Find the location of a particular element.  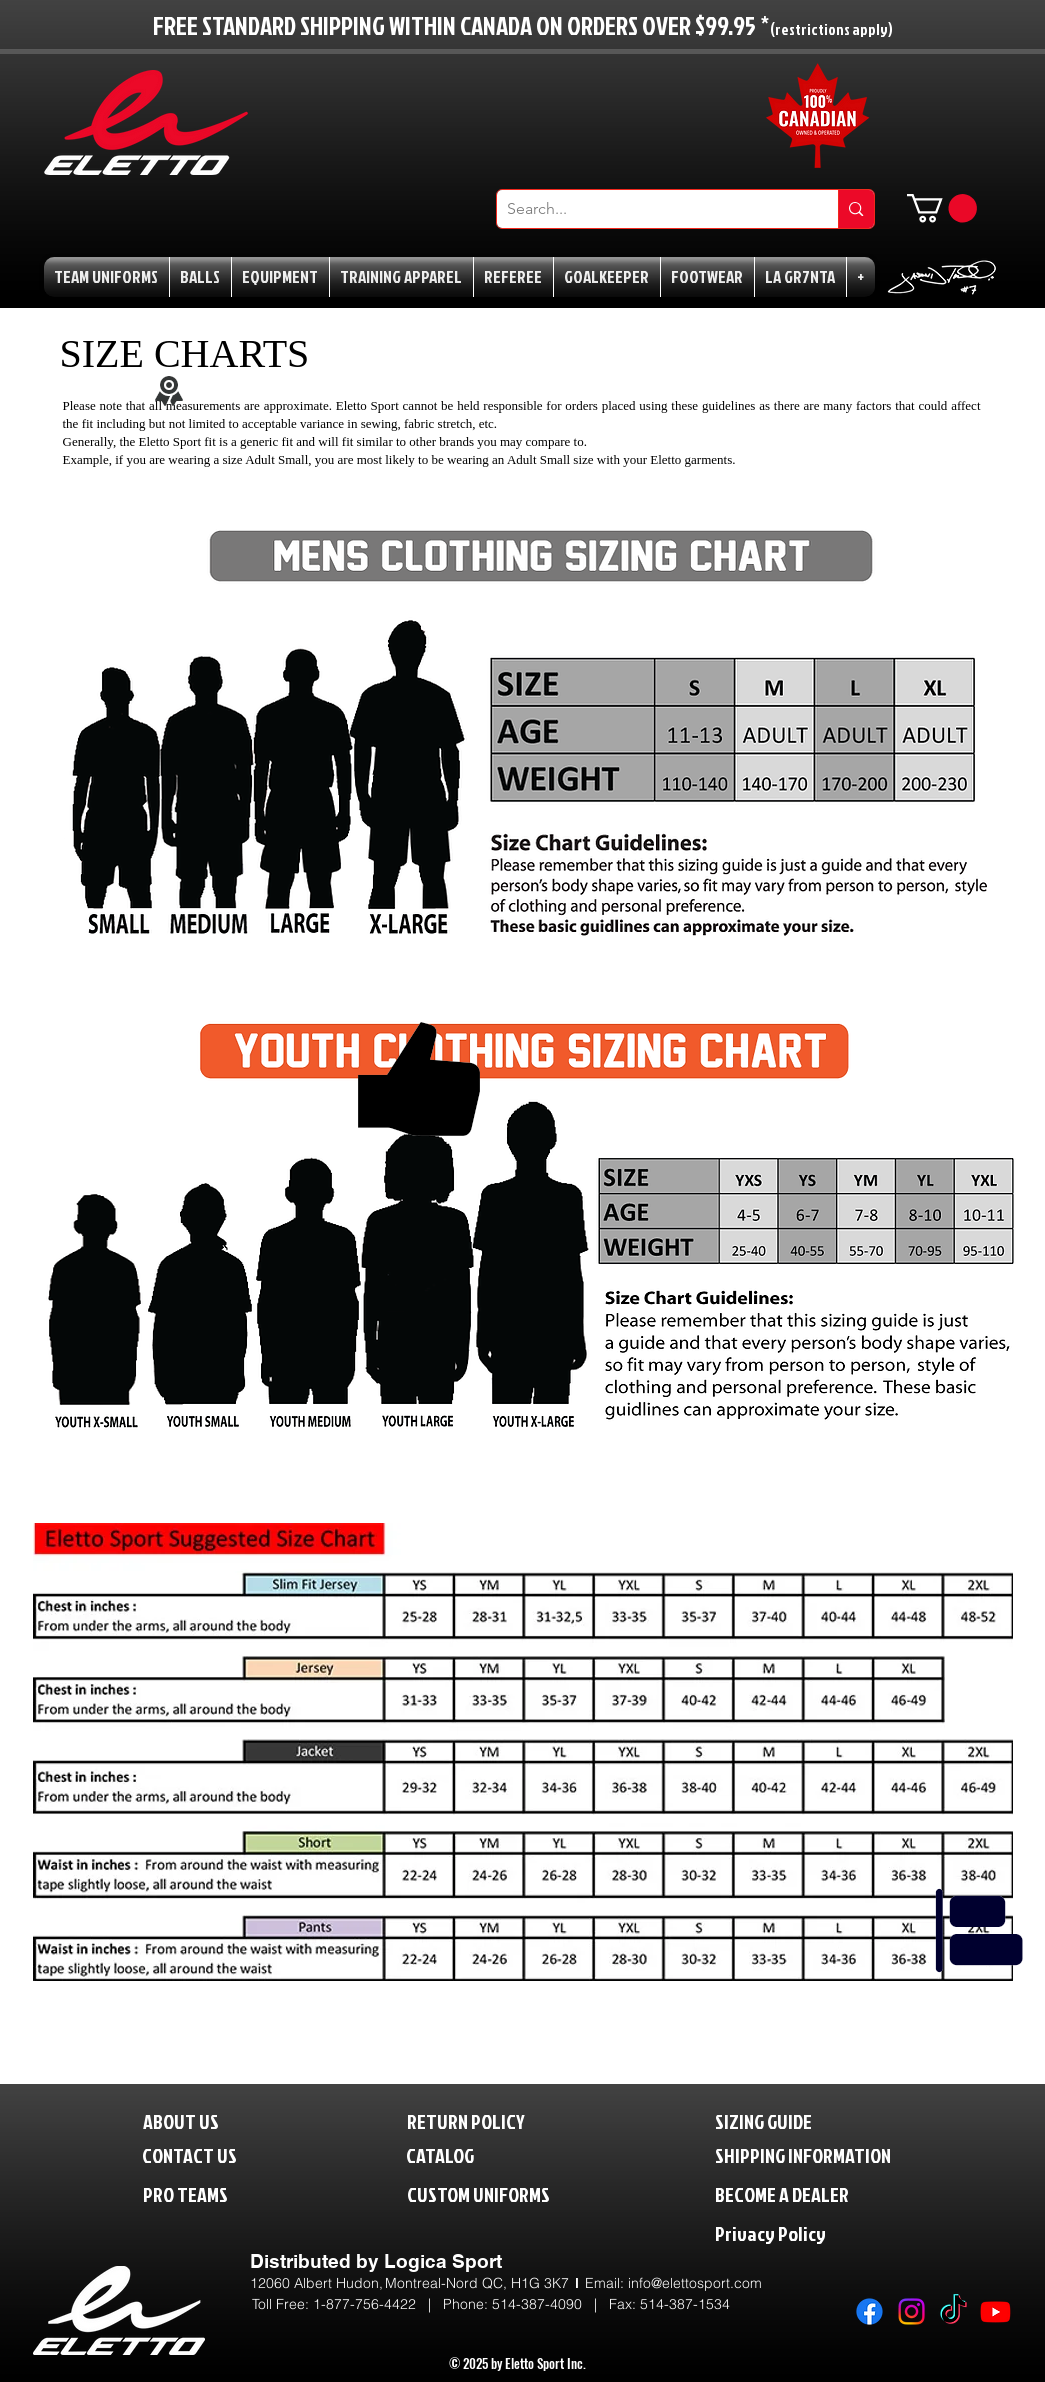

indicates an award or achievement is located at coordinates (169, 391).